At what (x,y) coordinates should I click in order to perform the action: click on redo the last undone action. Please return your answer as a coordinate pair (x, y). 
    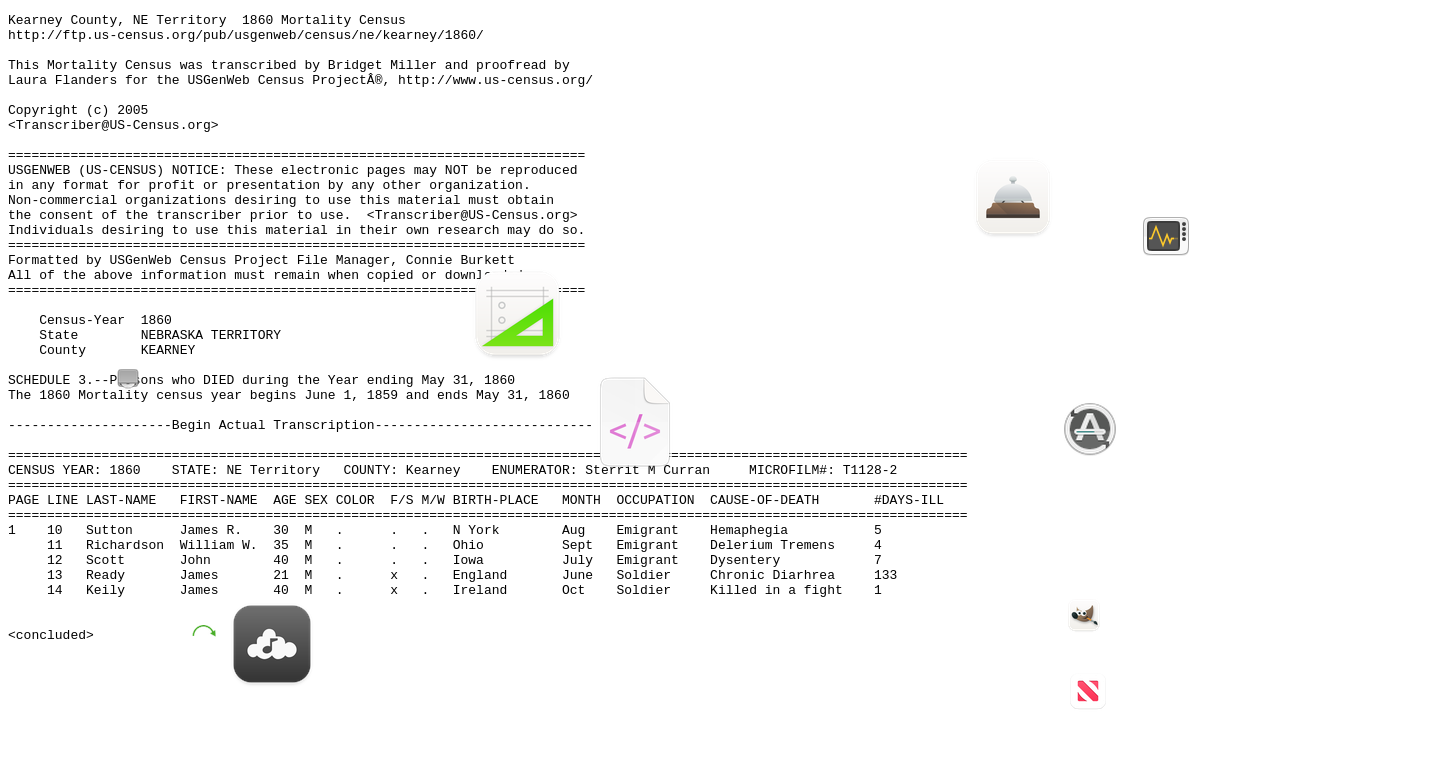
    Looking at the image, I should click on (203, 630).